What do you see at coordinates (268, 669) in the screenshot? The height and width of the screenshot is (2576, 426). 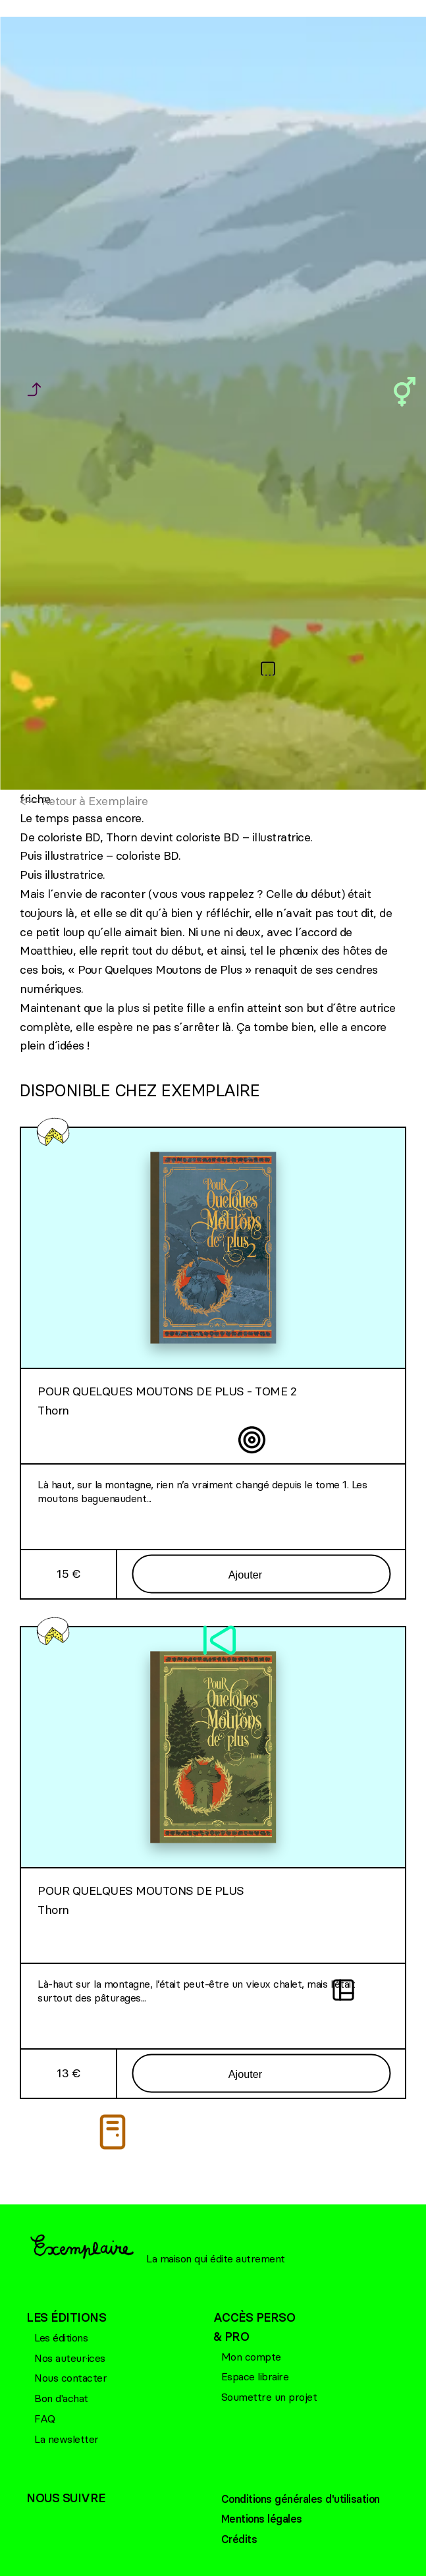 I see `indicates a container with a collapsible or expandable bottom section` at bounding box center [268, 669].